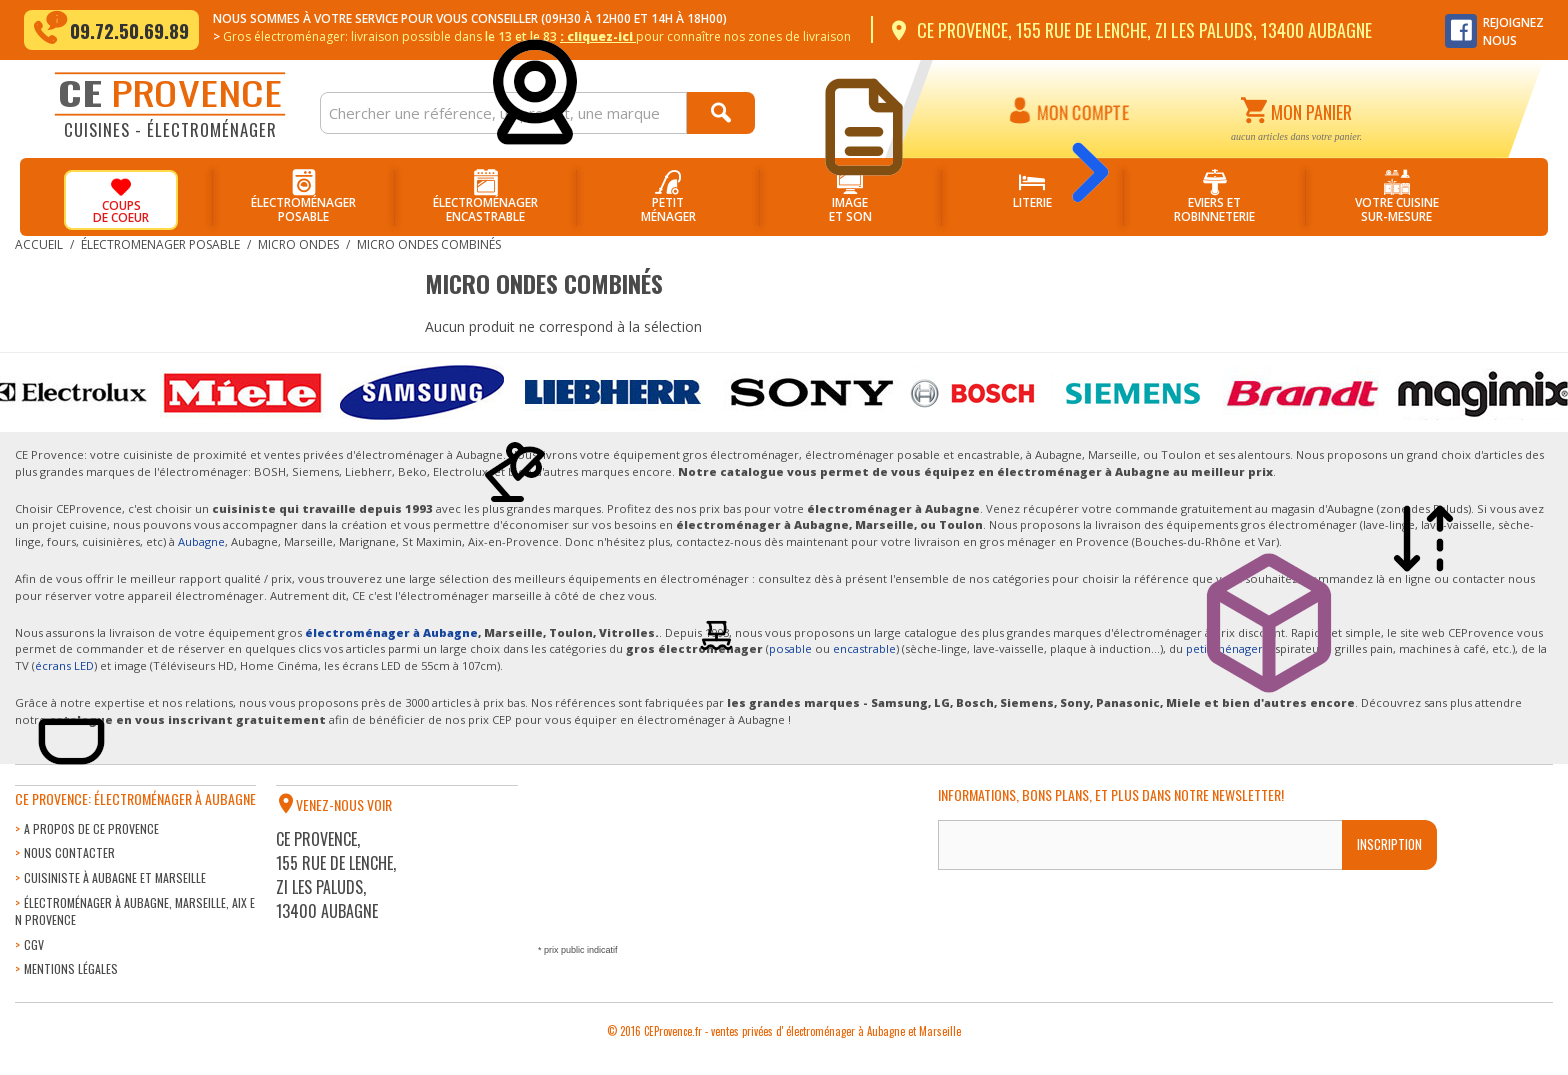 Image resolution: width=1568 pixels, height=1075 pixels. What do you see at coordinates (535, 92) in the screenshot?
I see `access webcam settings` at bounding box center [535, 92].